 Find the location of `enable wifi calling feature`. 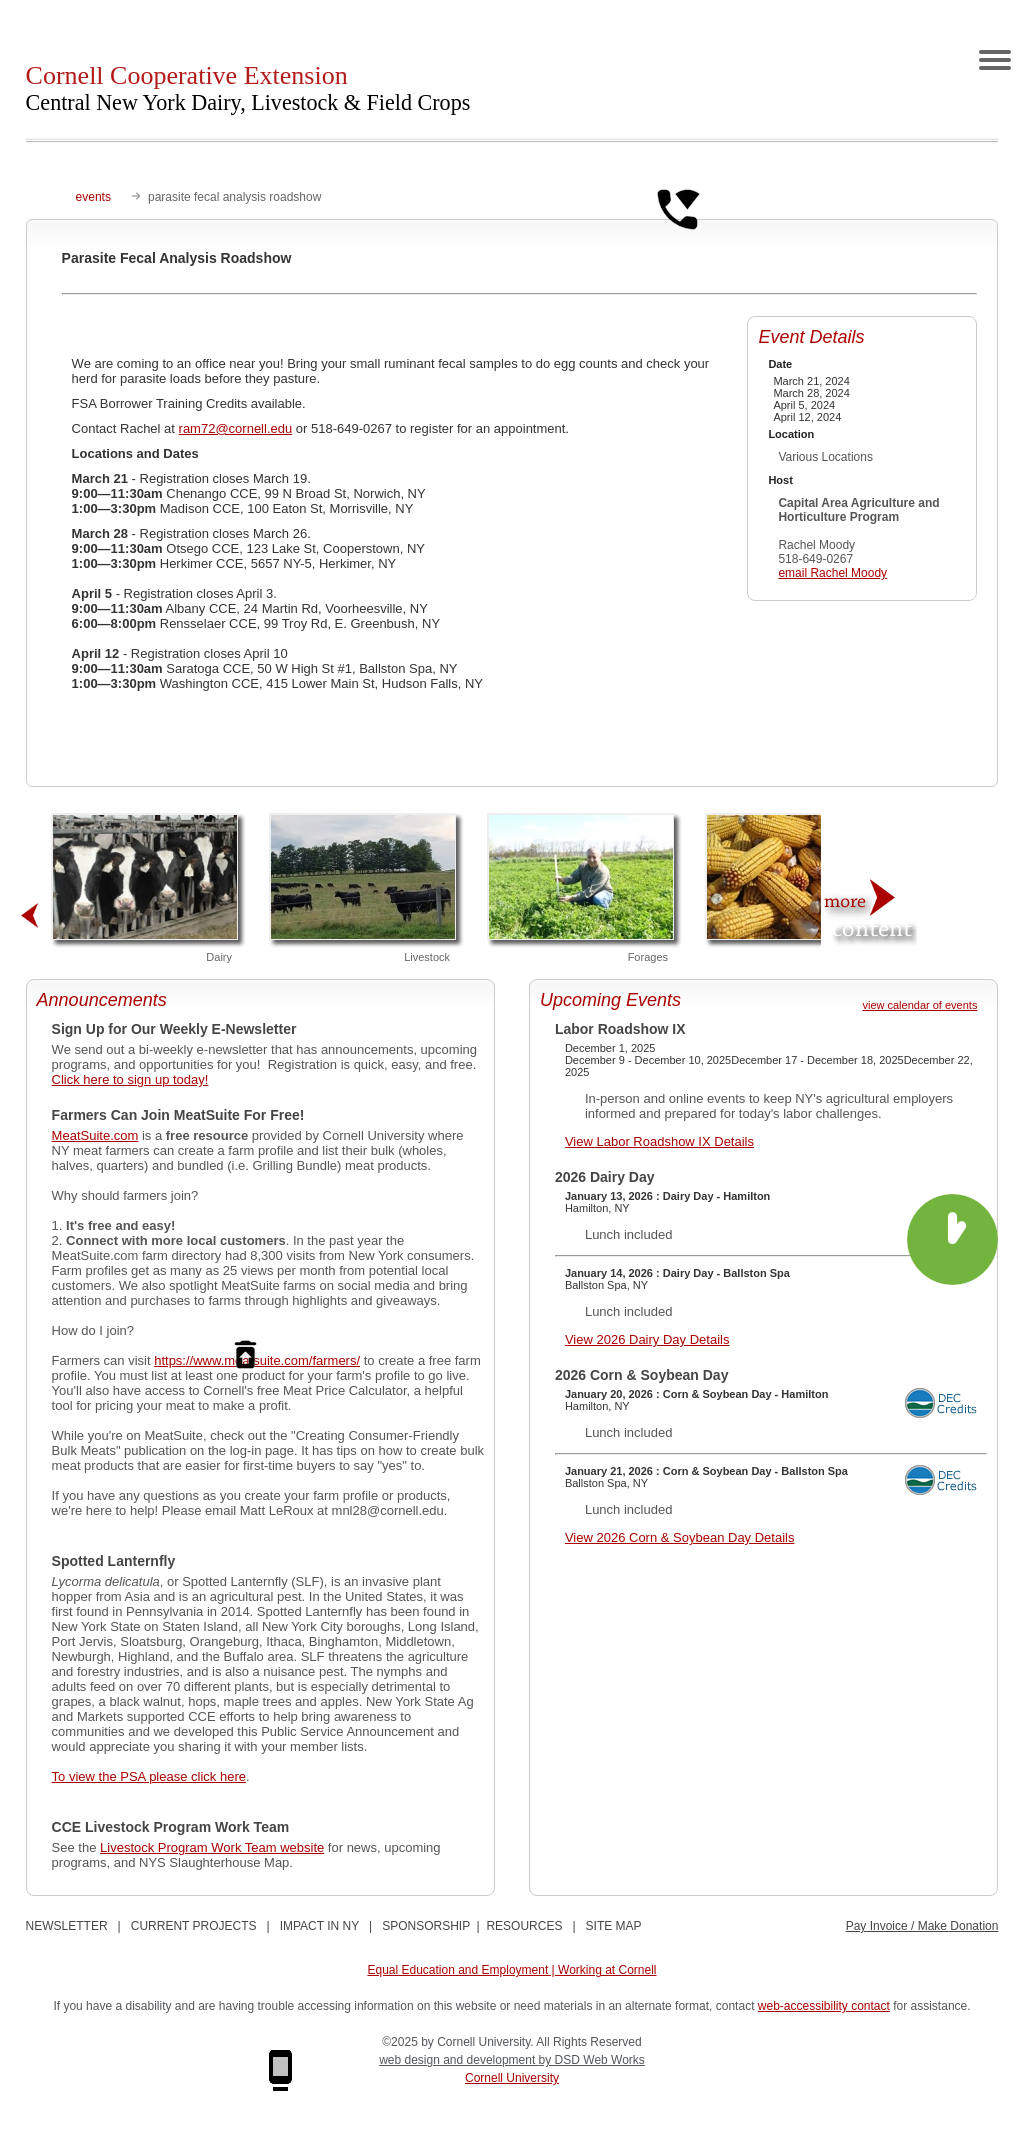

enable wifi calling feature is located at coordinates (677, 209).